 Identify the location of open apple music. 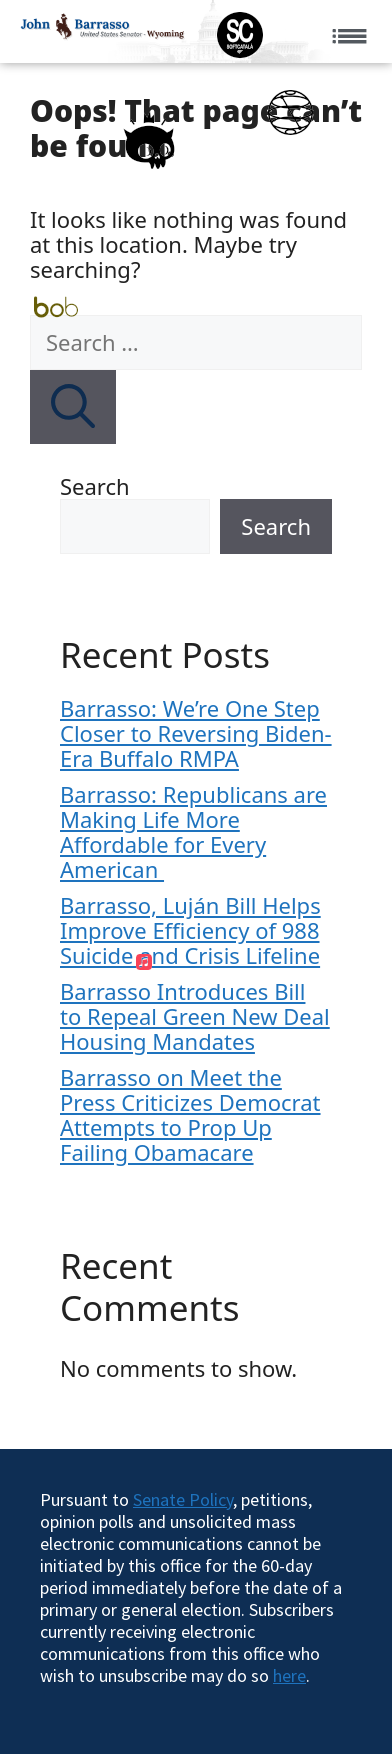
(144, 962).